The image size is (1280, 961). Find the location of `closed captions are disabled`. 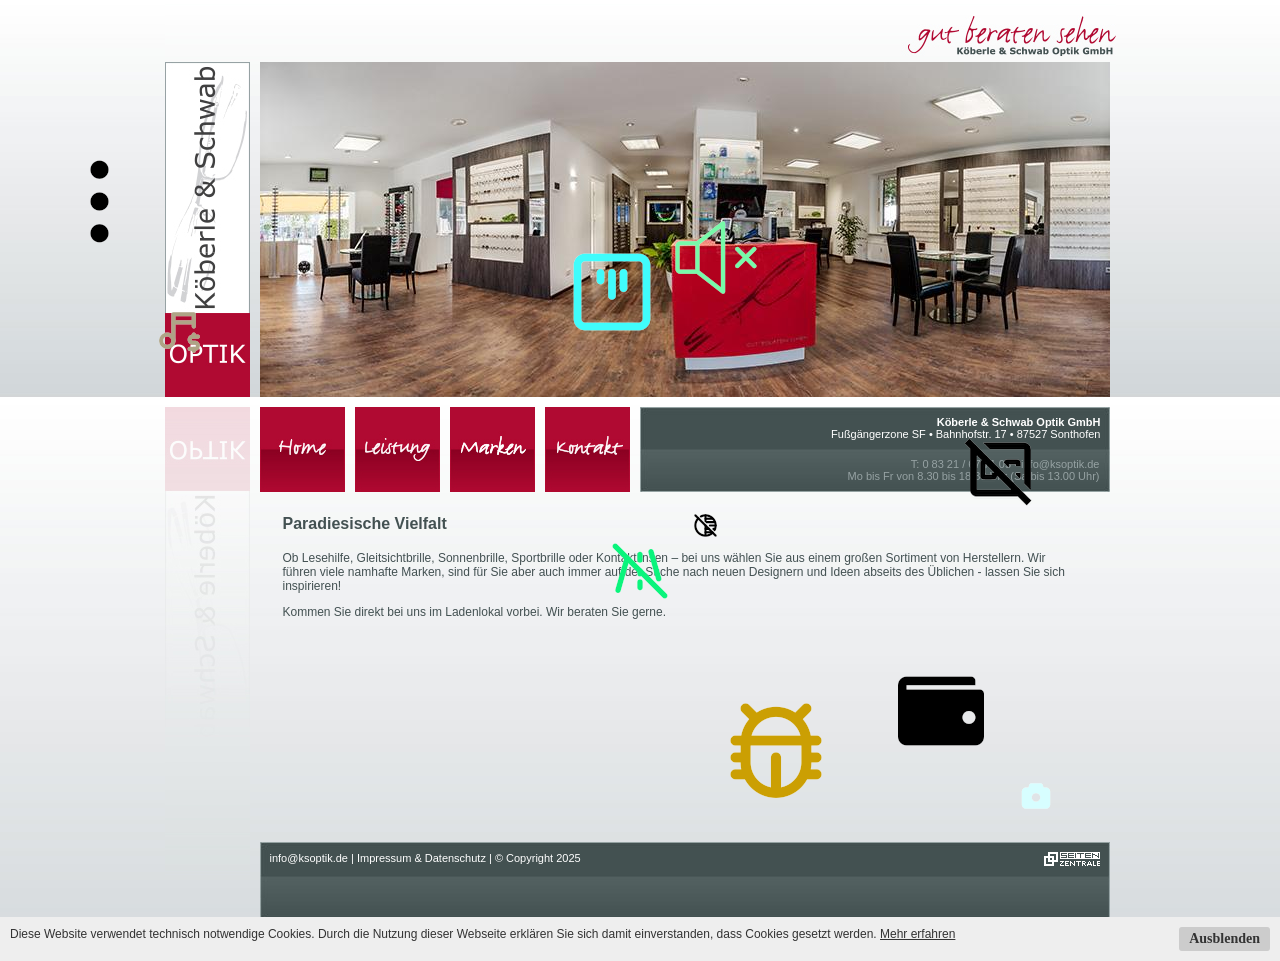

closed captions are disabled is located at coordinates (1000, 469).